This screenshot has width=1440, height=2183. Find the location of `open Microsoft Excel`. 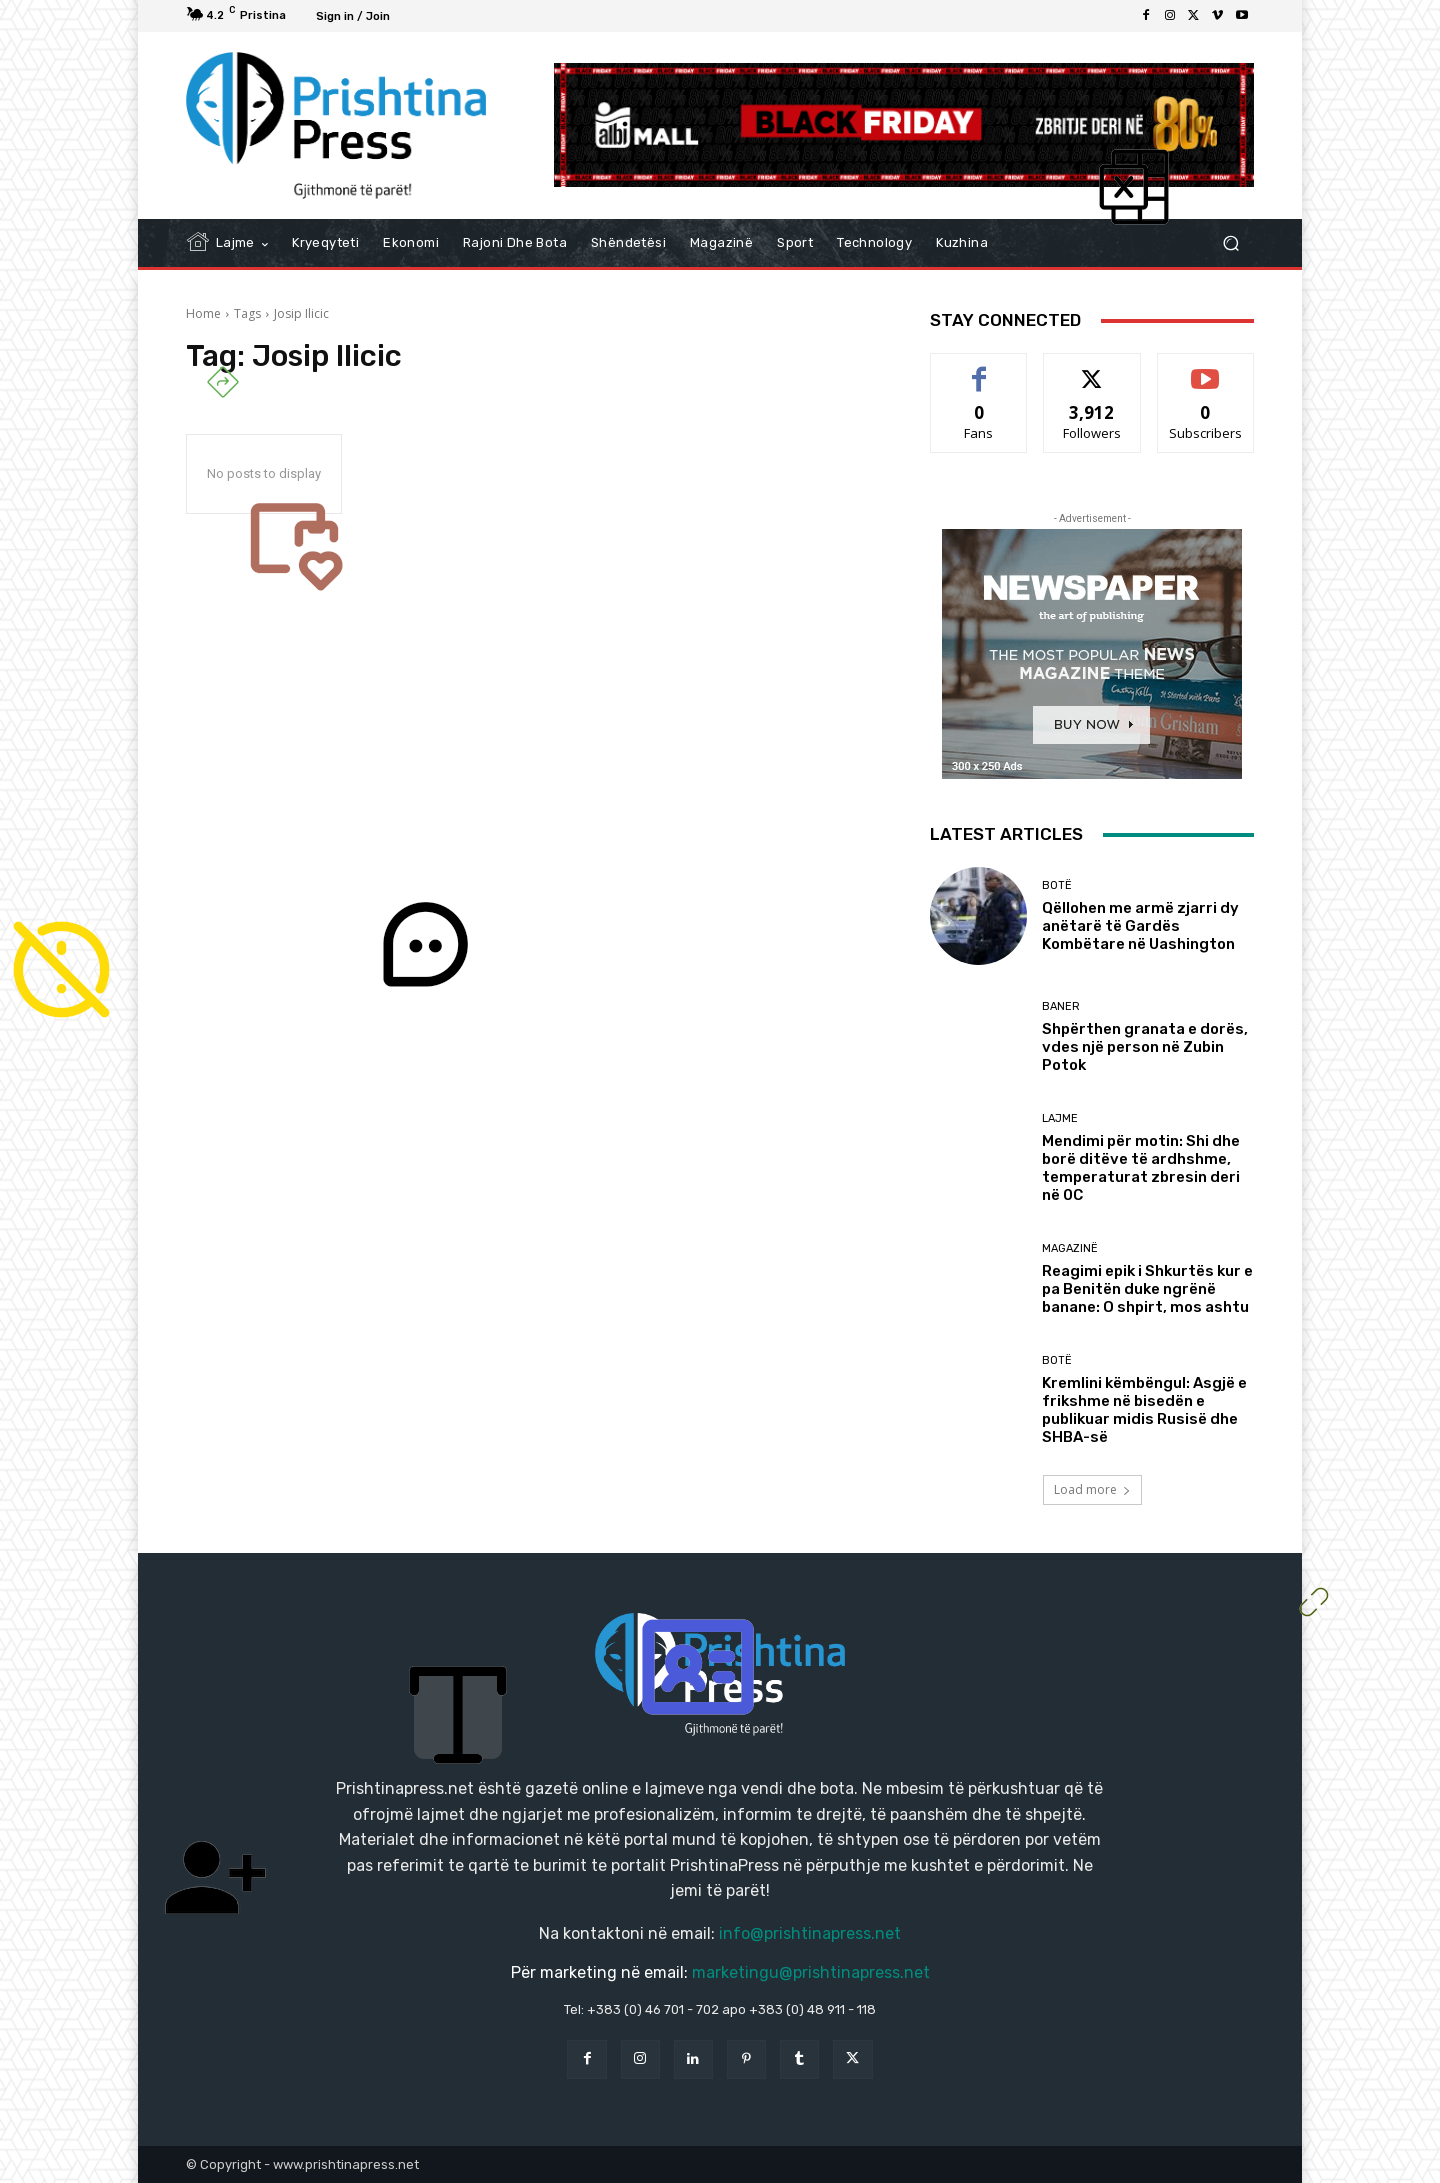

open Microsoft Excel is located at coordinates (1137, 187).